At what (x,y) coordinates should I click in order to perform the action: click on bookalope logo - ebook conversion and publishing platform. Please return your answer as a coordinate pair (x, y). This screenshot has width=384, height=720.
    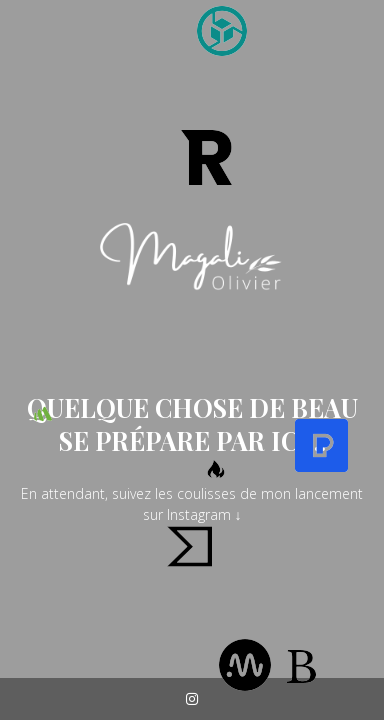
    Looking at the image, I should click on (301, 666).